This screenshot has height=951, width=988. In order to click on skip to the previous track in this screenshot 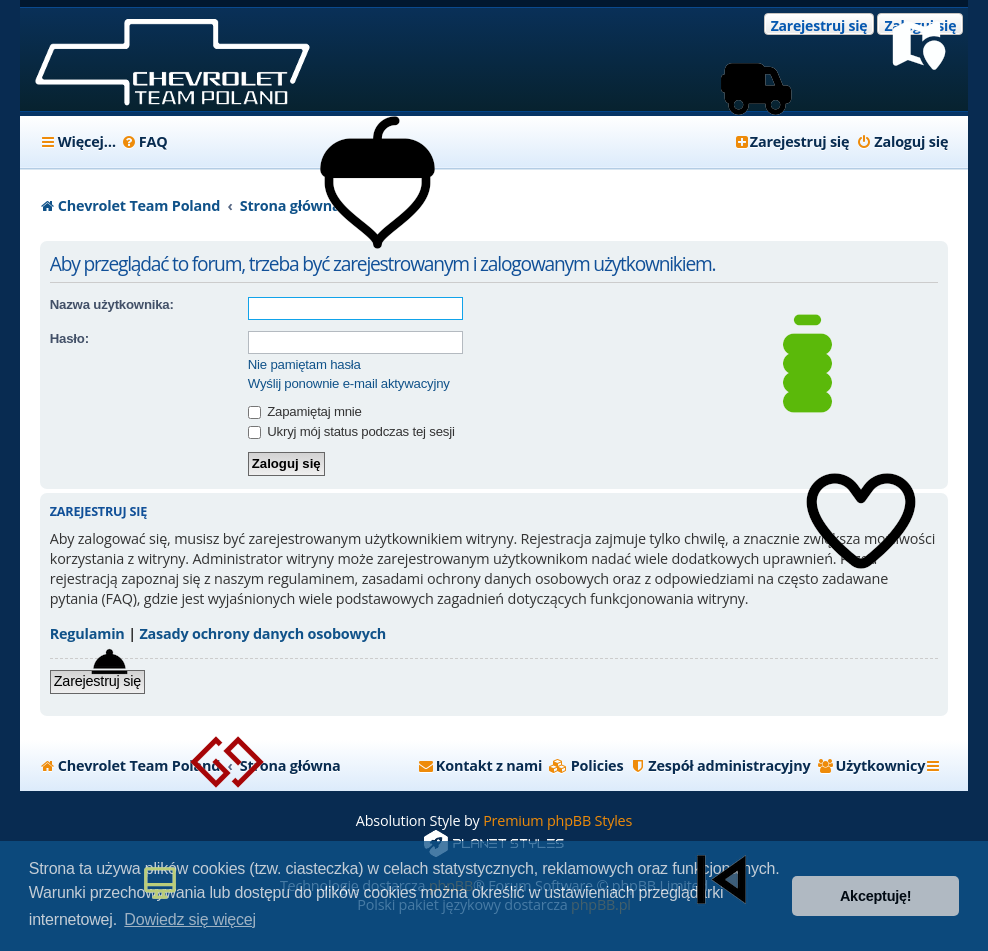, I will do `click(721, 879)`.